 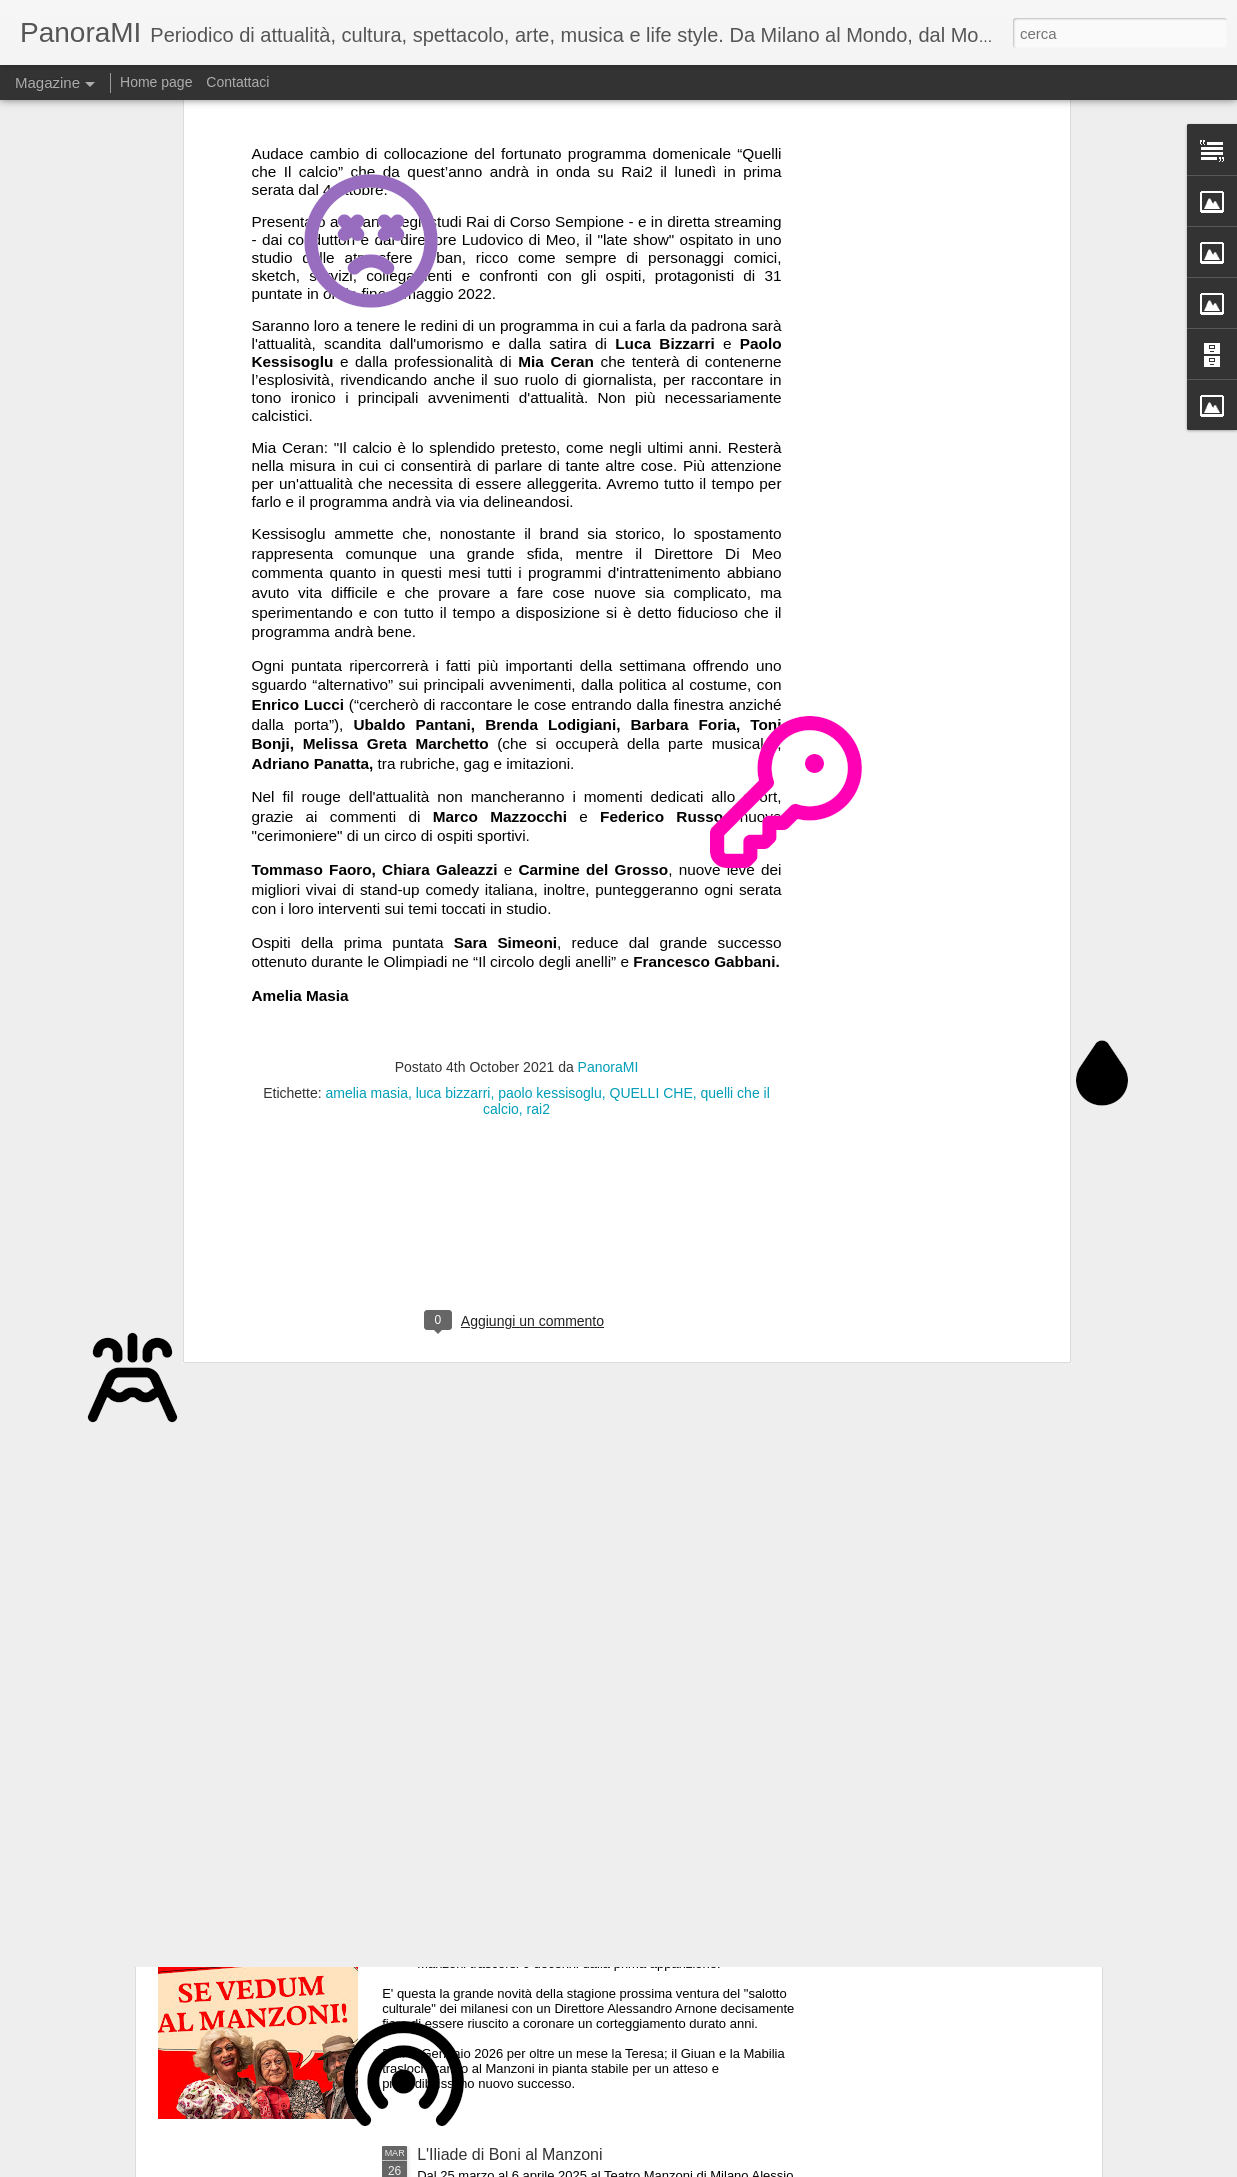 What do you see at coordinates (403, 2075) in the screenshot?
I see `start a live broadcast or stream` at bounding box center [403, 2075].